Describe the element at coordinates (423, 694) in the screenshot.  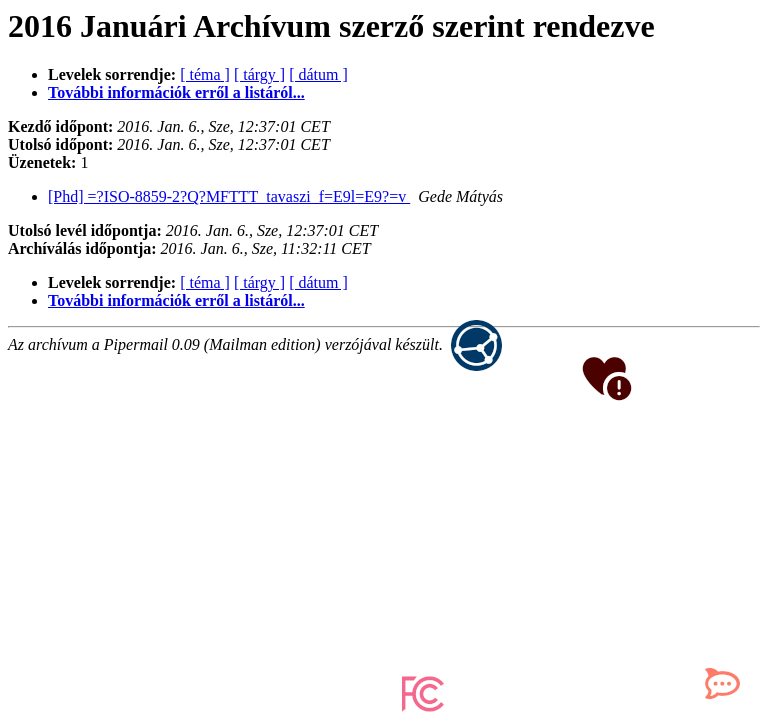
I see `federal communications commission logo` at that location.